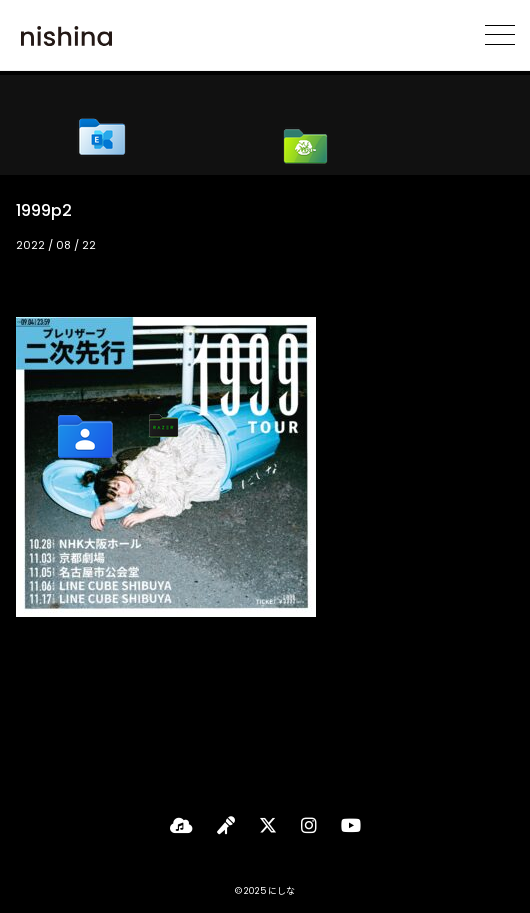 The height and width of the screenshot is (913, 530). I want to click on open google contacts folder, so click(85, 438).